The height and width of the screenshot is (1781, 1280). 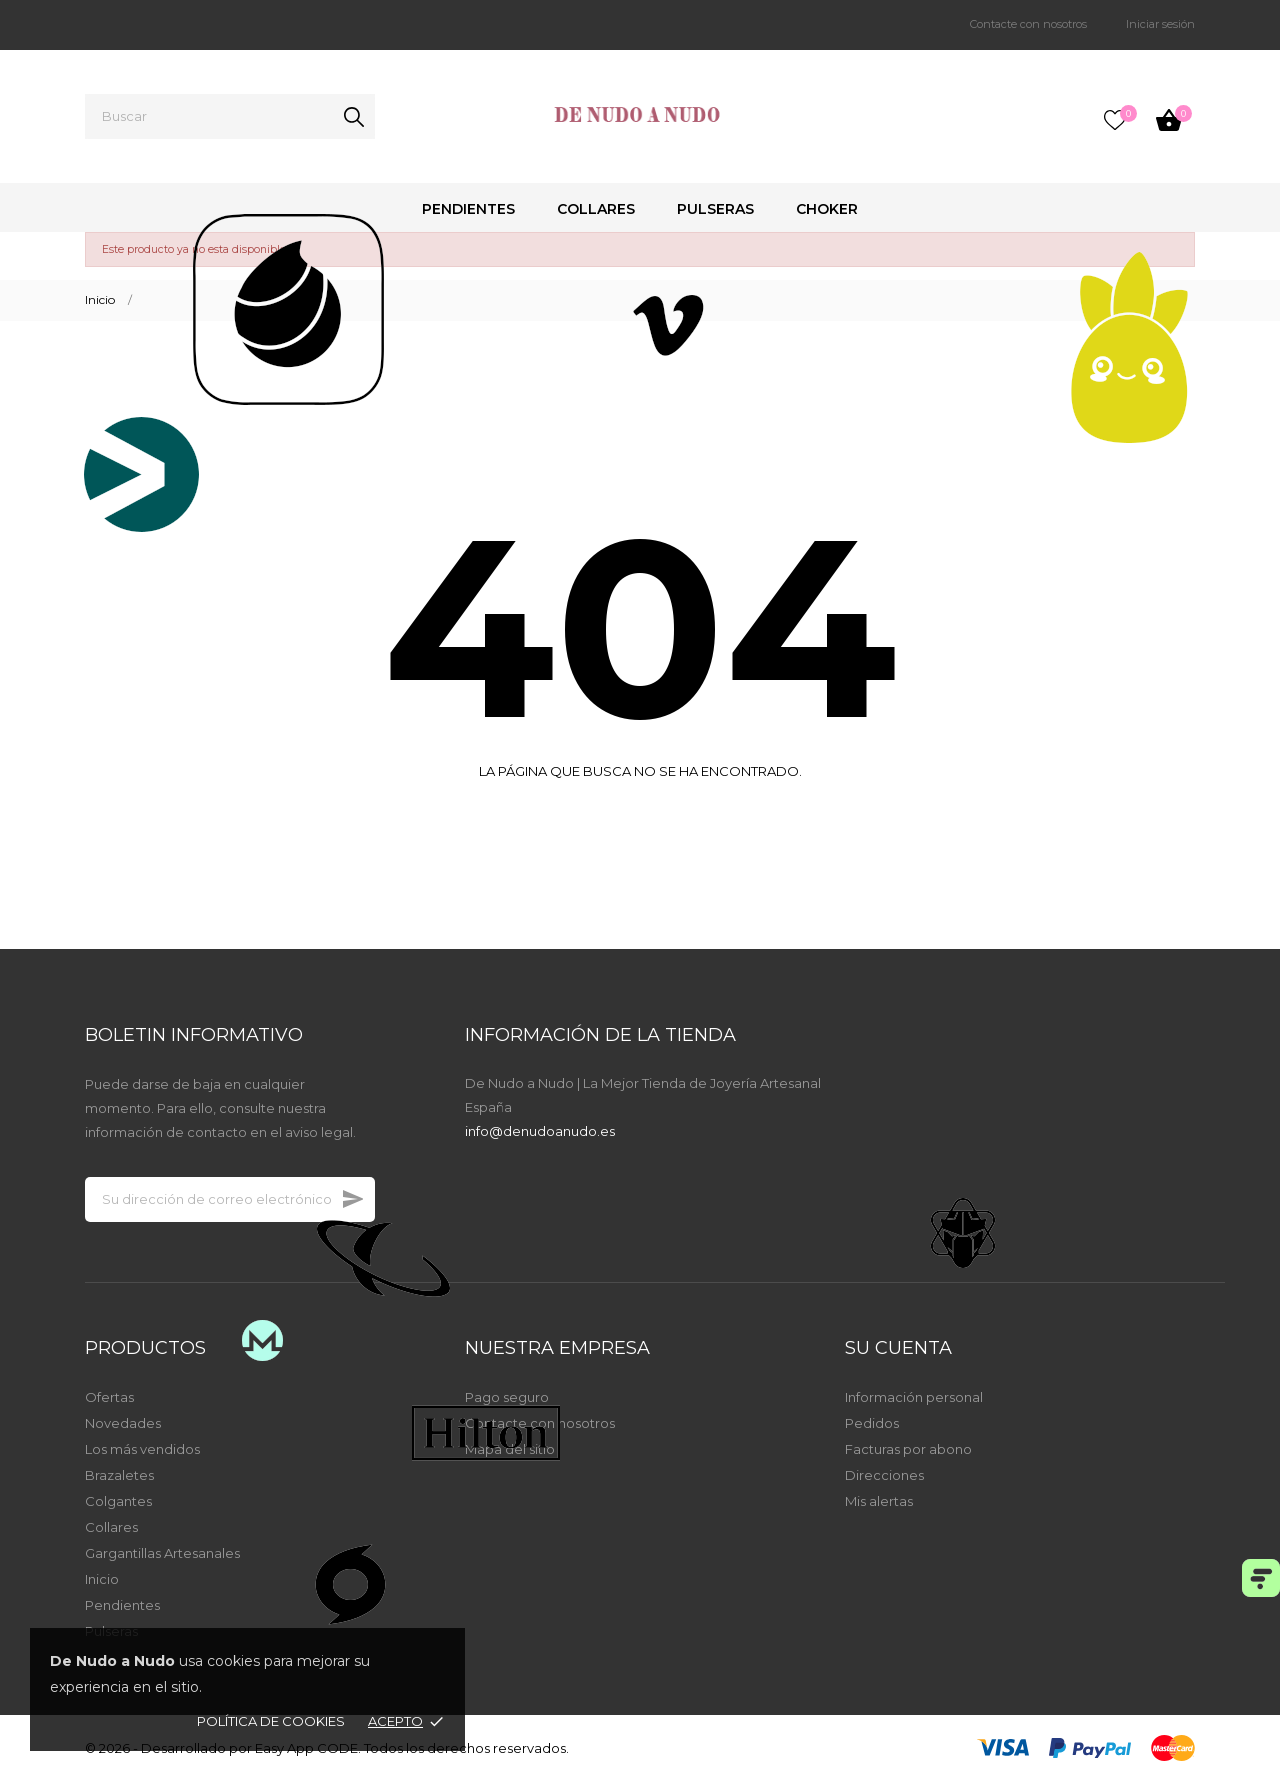 What do you see at coordinates (1129, 347) in the screenshot?
I see `pinia state management library logo` at bounding box center [1129, 347].